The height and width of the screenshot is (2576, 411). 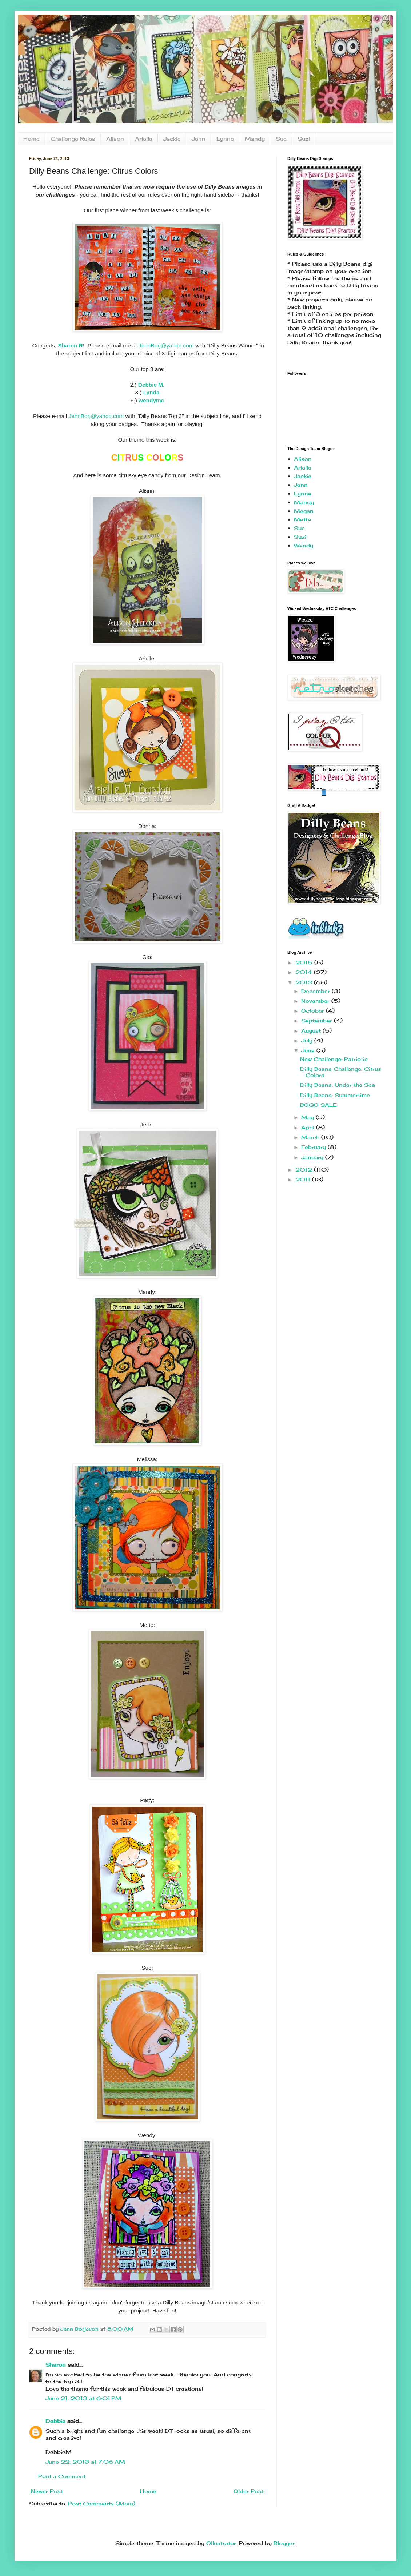 What do you see at coordinates (324, 792) in the screenshot?
I see `iPad mini device connected to your system` at bounding box center [324, 792].